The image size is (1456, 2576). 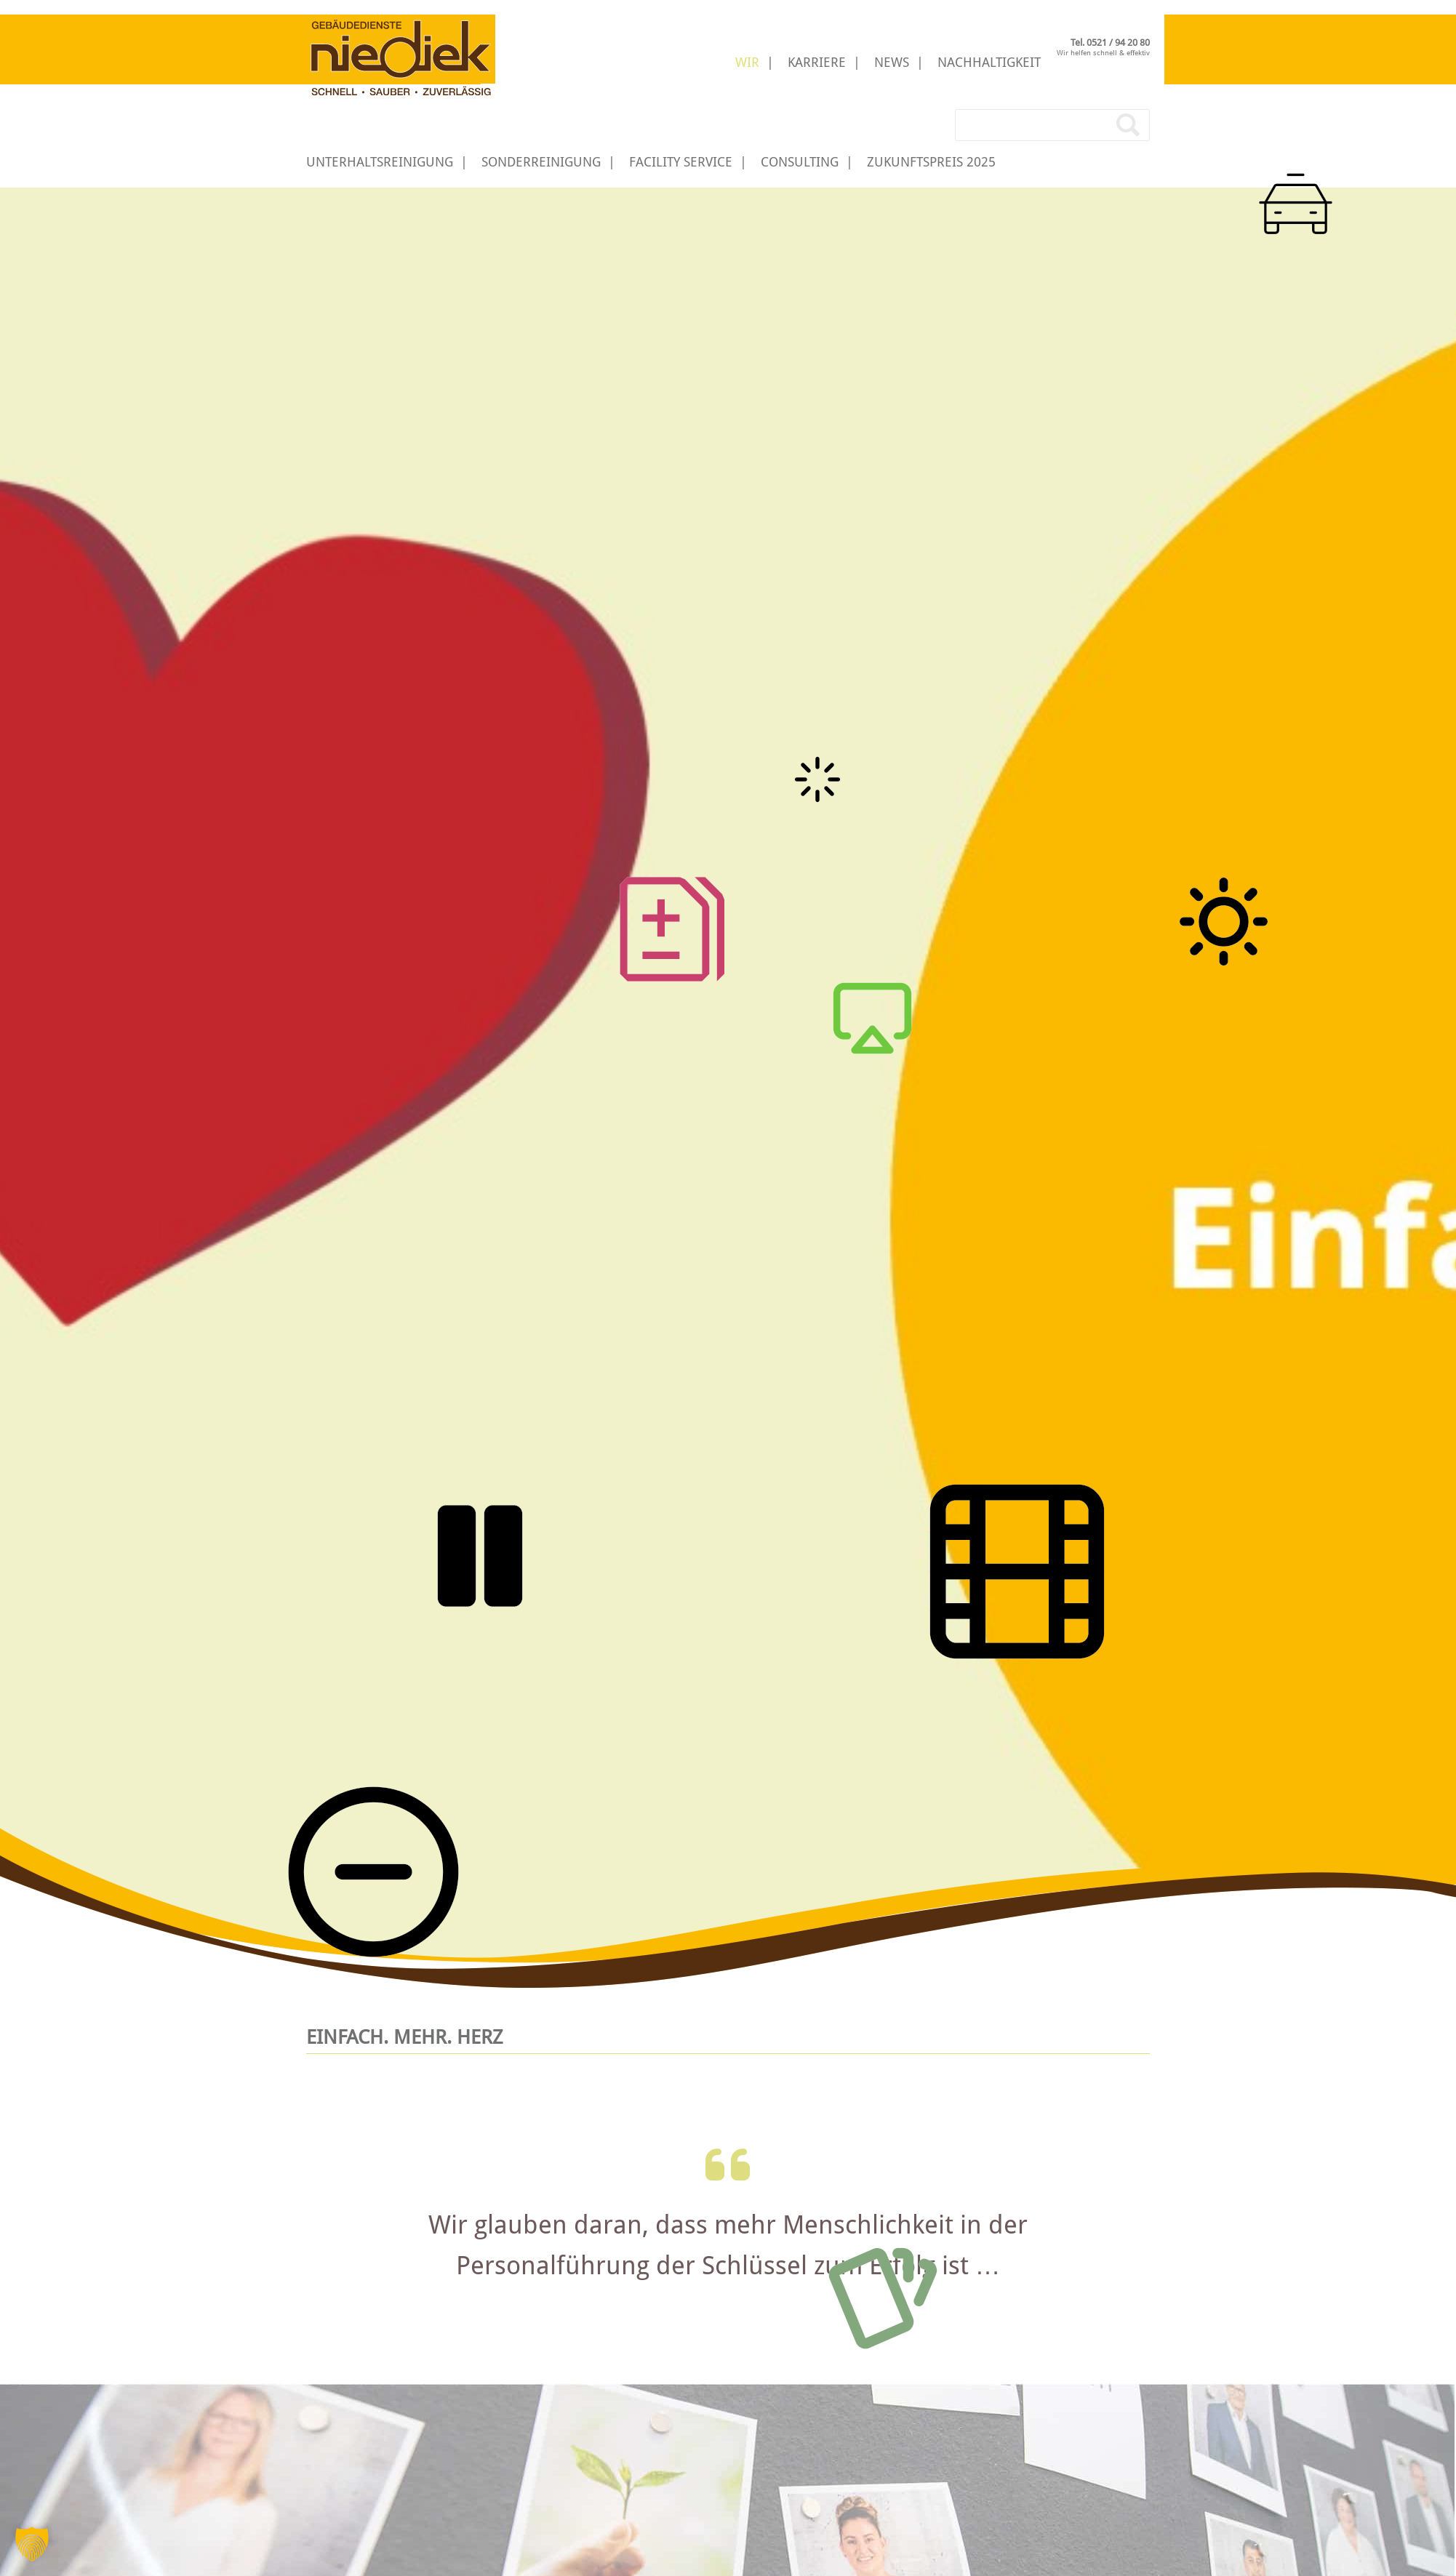 I want to click on toggle light mode or theme, so click(x=1223, y=921).